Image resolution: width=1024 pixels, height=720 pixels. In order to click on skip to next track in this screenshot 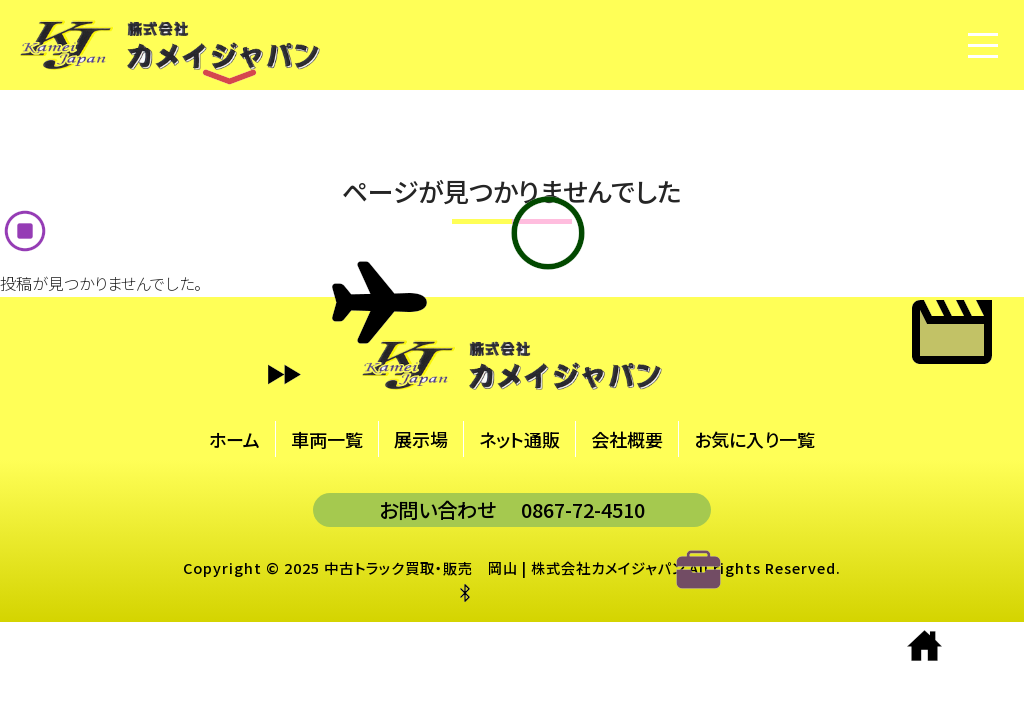, I will do `click(284, 374)`.